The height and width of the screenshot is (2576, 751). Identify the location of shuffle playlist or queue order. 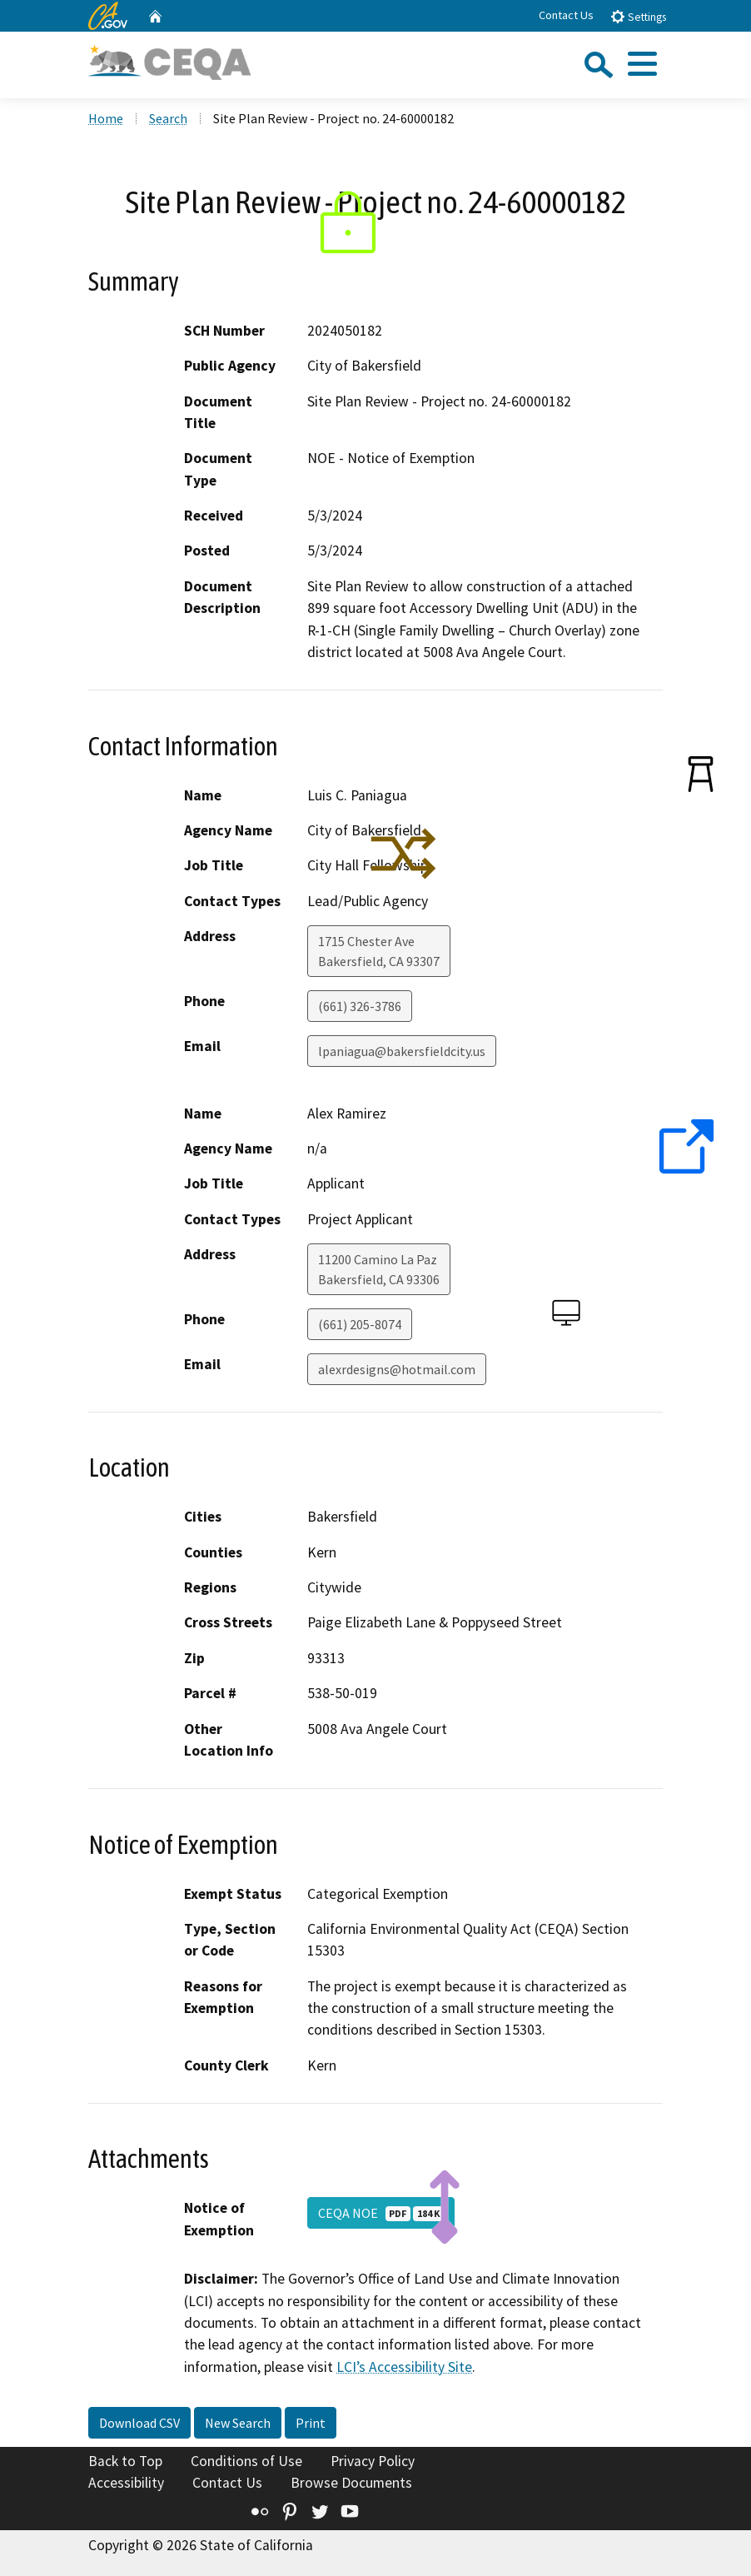
(403, 854).